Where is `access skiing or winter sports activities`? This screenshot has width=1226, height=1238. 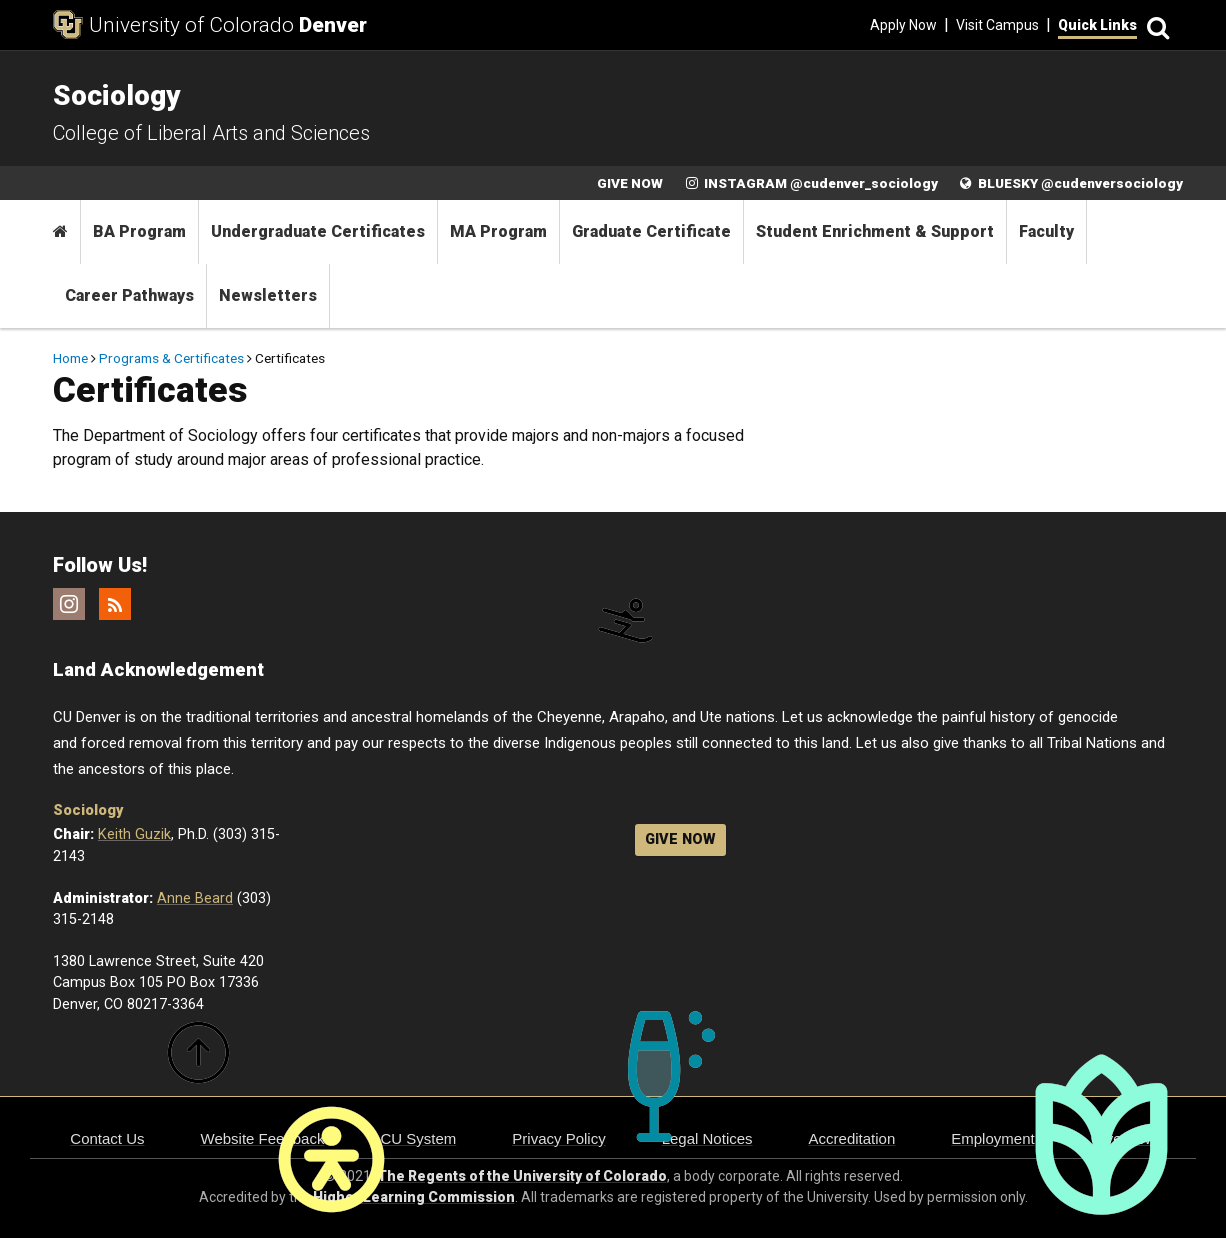 access skiing or winter sports activities is located at coordinates (625, 621).